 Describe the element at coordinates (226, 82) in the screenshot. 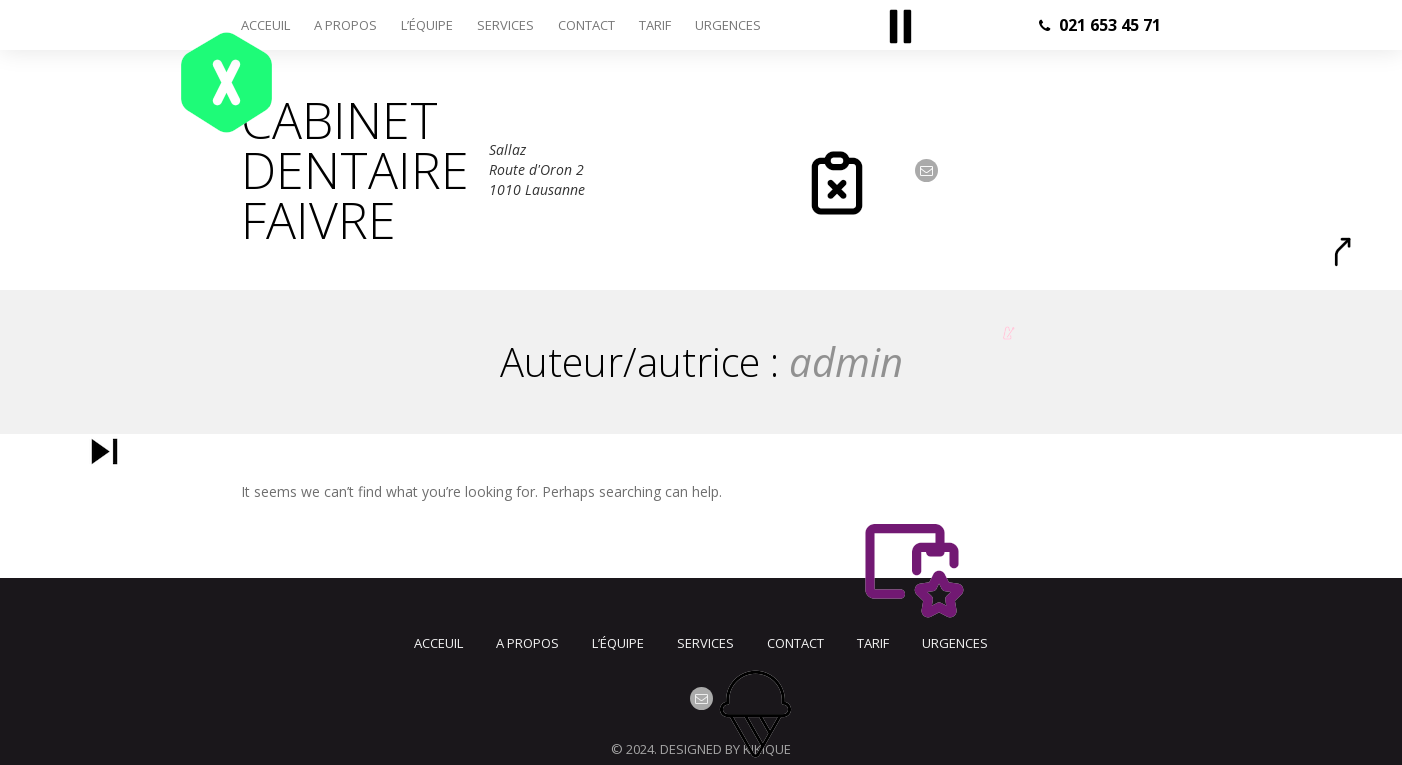

I see `close or cancel action` at that location.